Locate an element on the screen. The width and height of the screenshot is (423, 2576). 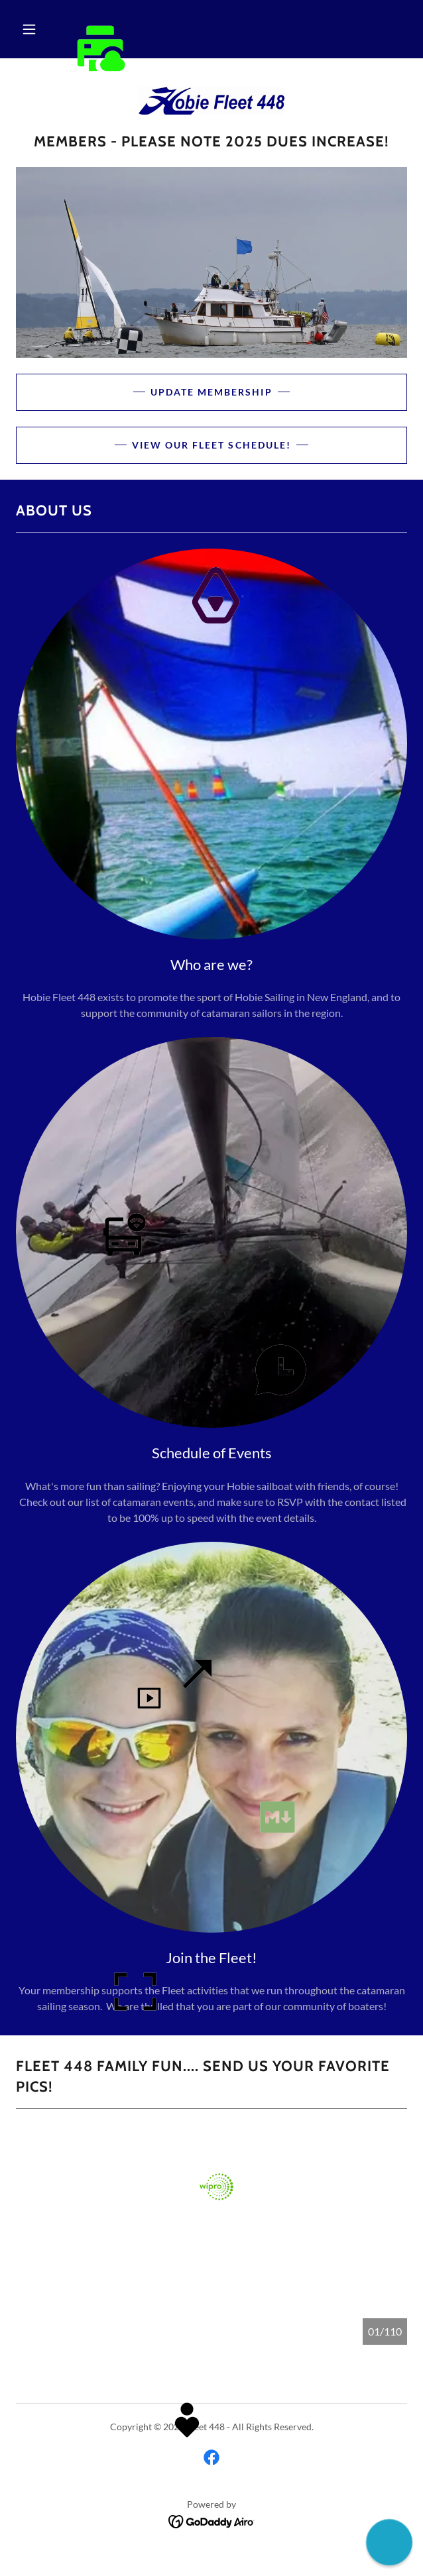
download markdown file is located at coordinates (277, 1817).